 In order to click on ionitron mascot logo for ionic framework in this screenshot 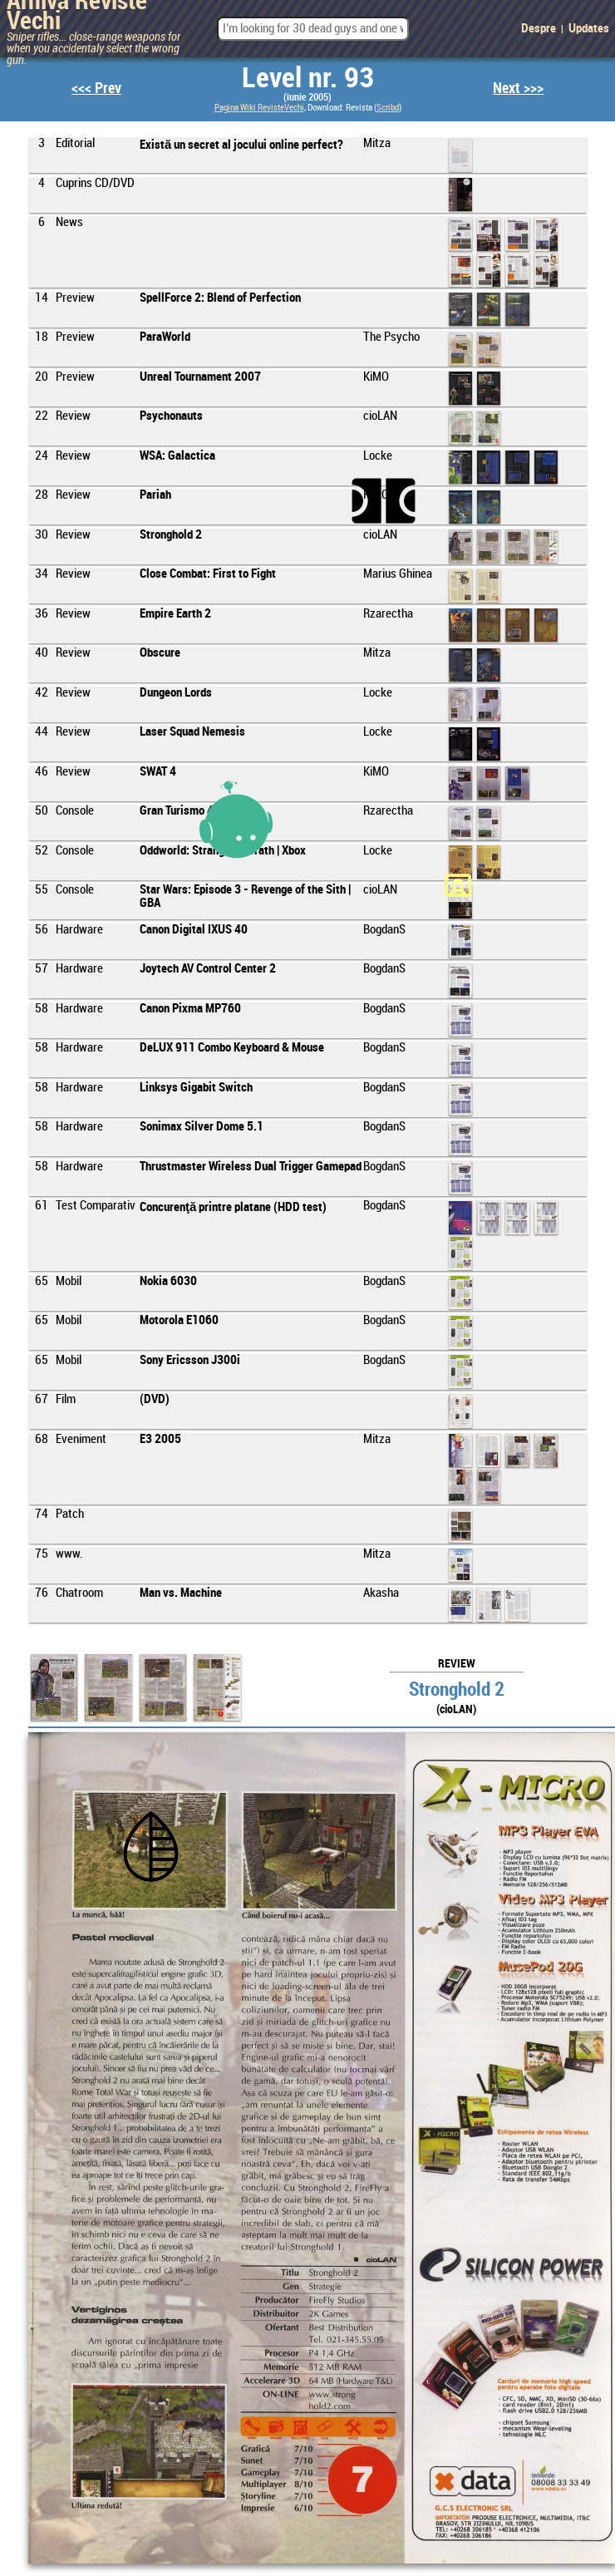, I will do `click(236, 820)`.